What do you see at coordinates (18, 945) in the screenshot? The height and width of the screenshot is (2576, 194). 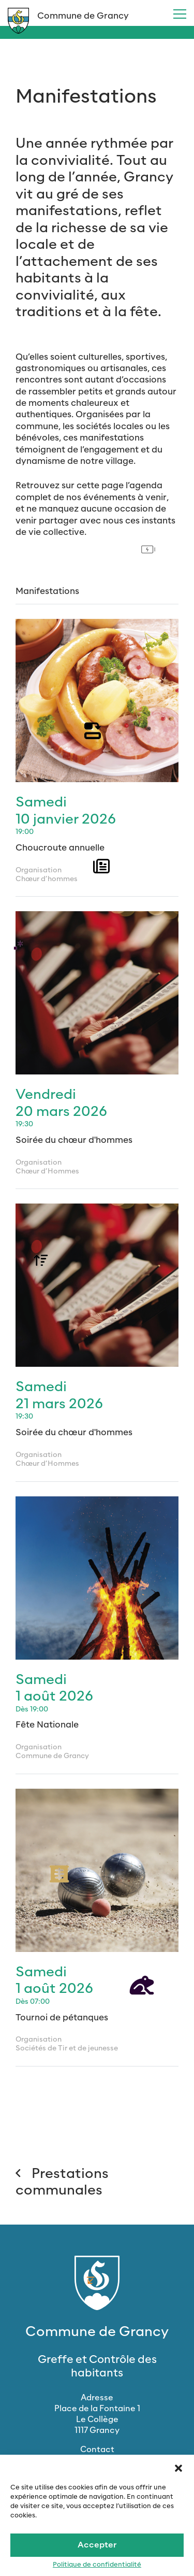 I see `toggle regular expression search mode` at bounding box center [18, 945].